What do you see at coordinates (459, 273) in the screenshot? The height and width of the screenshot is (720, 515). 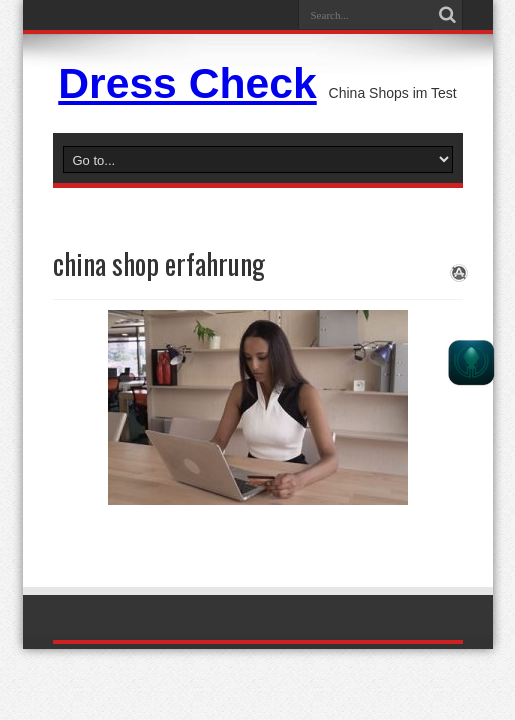 I see `open the software update manager` at bounding box center [459, 273].